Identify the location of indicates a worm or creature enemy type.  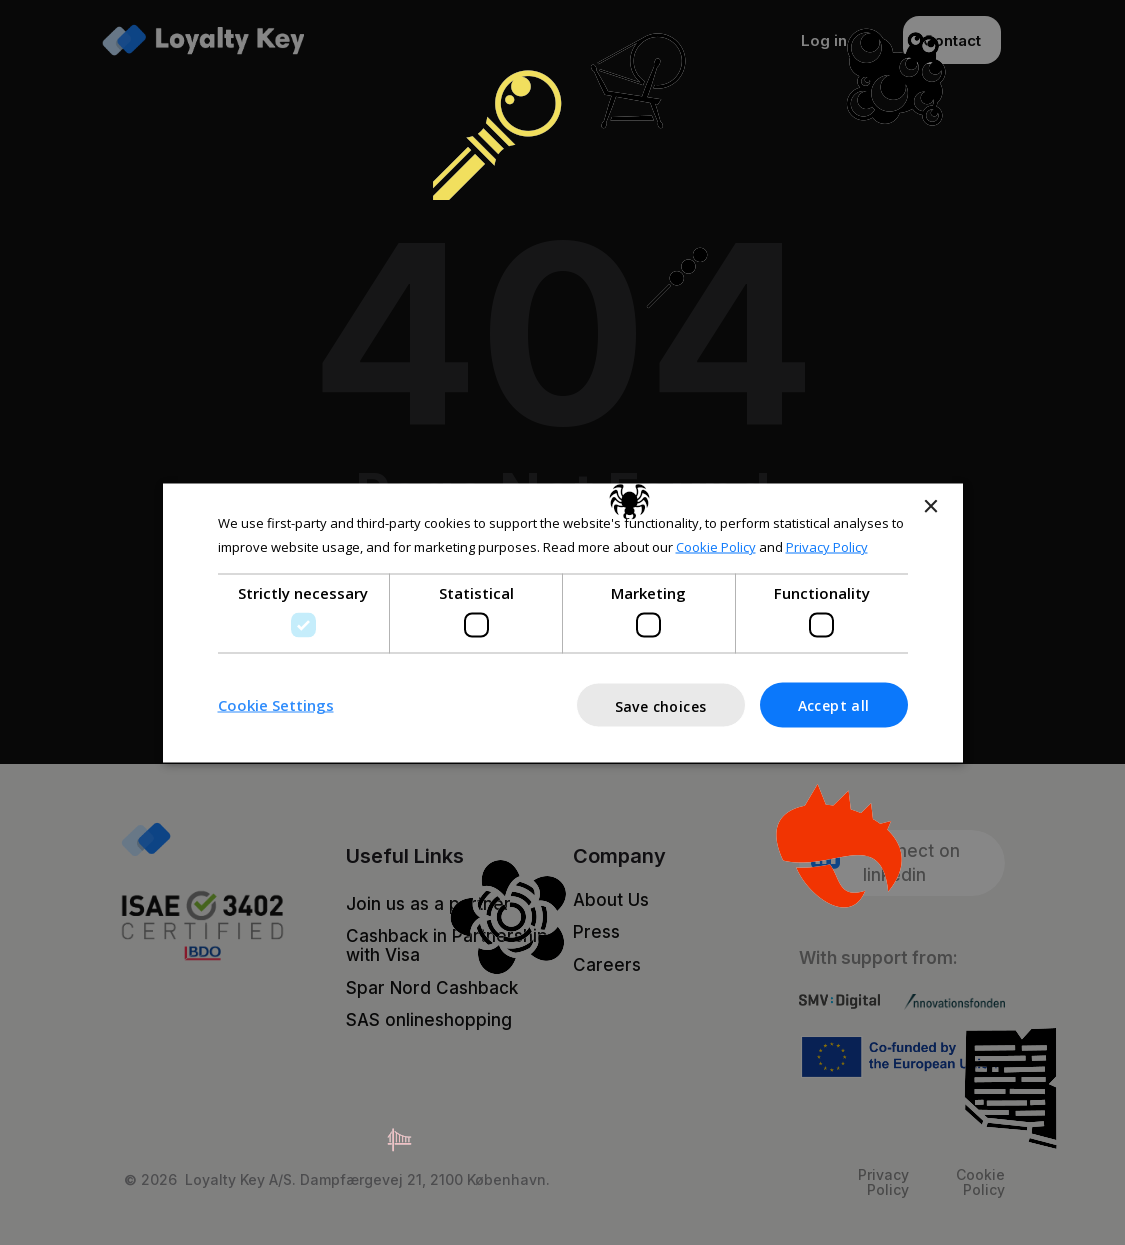
(508, 916).